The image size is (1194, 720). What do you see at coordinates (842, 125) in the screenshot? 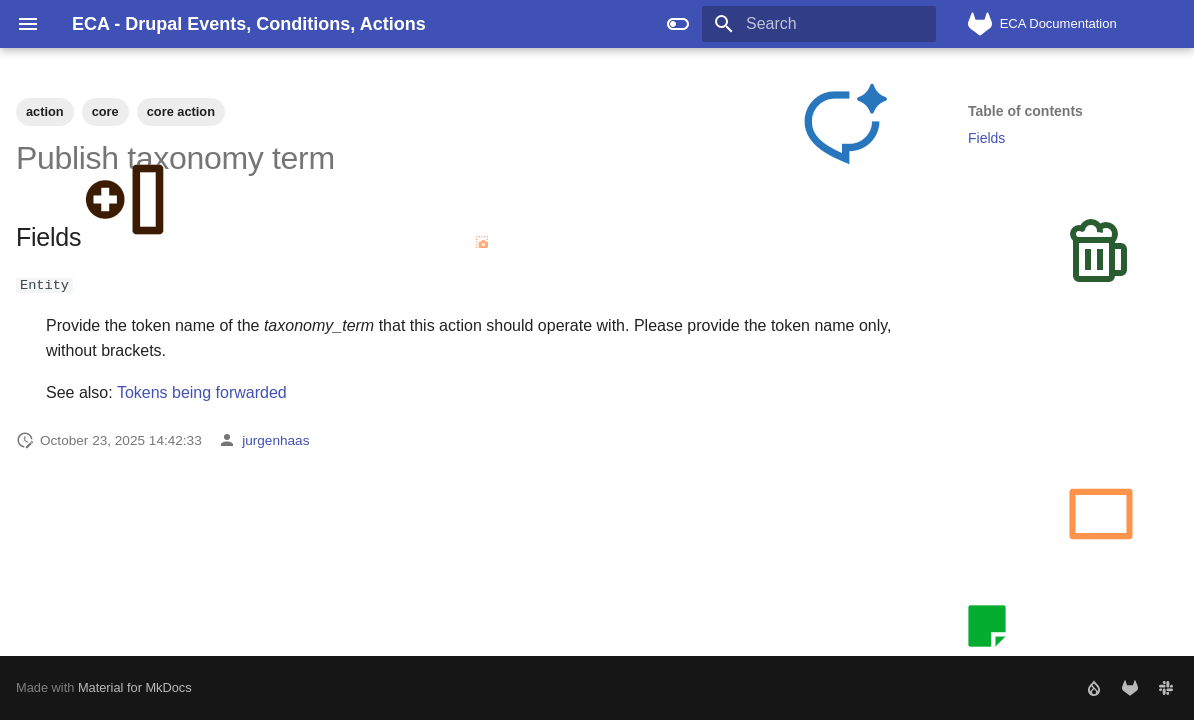
I see `start a conversation with AI assistant` at bounding box center [842, 125].